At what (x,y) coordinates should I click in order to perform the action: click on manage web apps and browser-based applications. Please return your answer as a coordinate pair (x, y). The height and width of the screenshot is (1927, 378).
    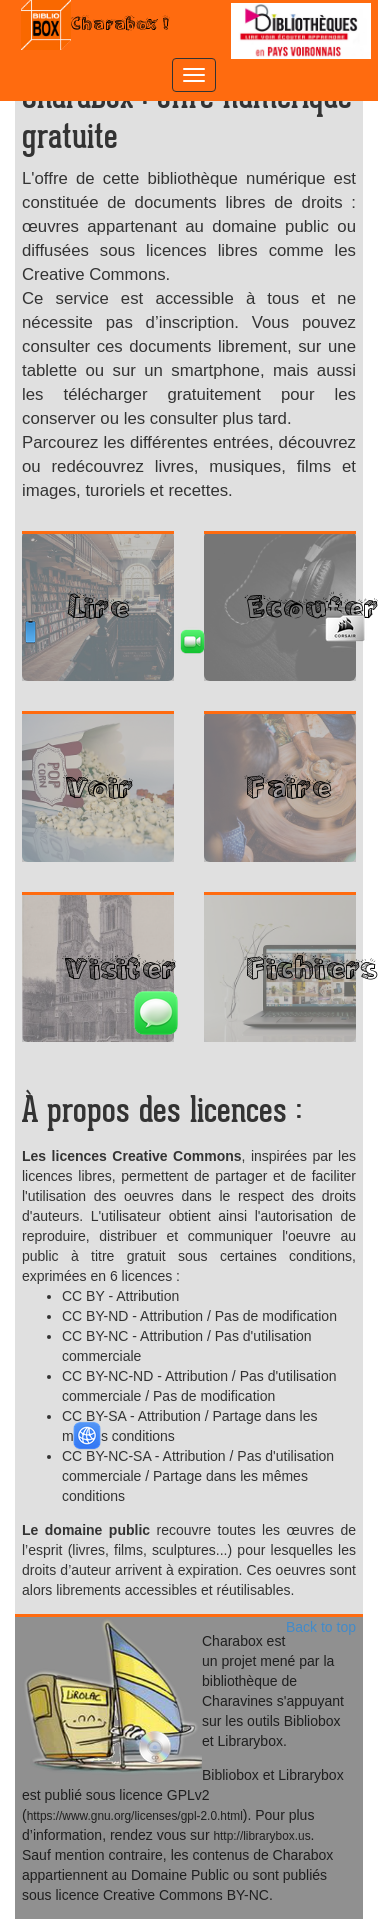
    Looking at the image, I should click on (87, 1436).